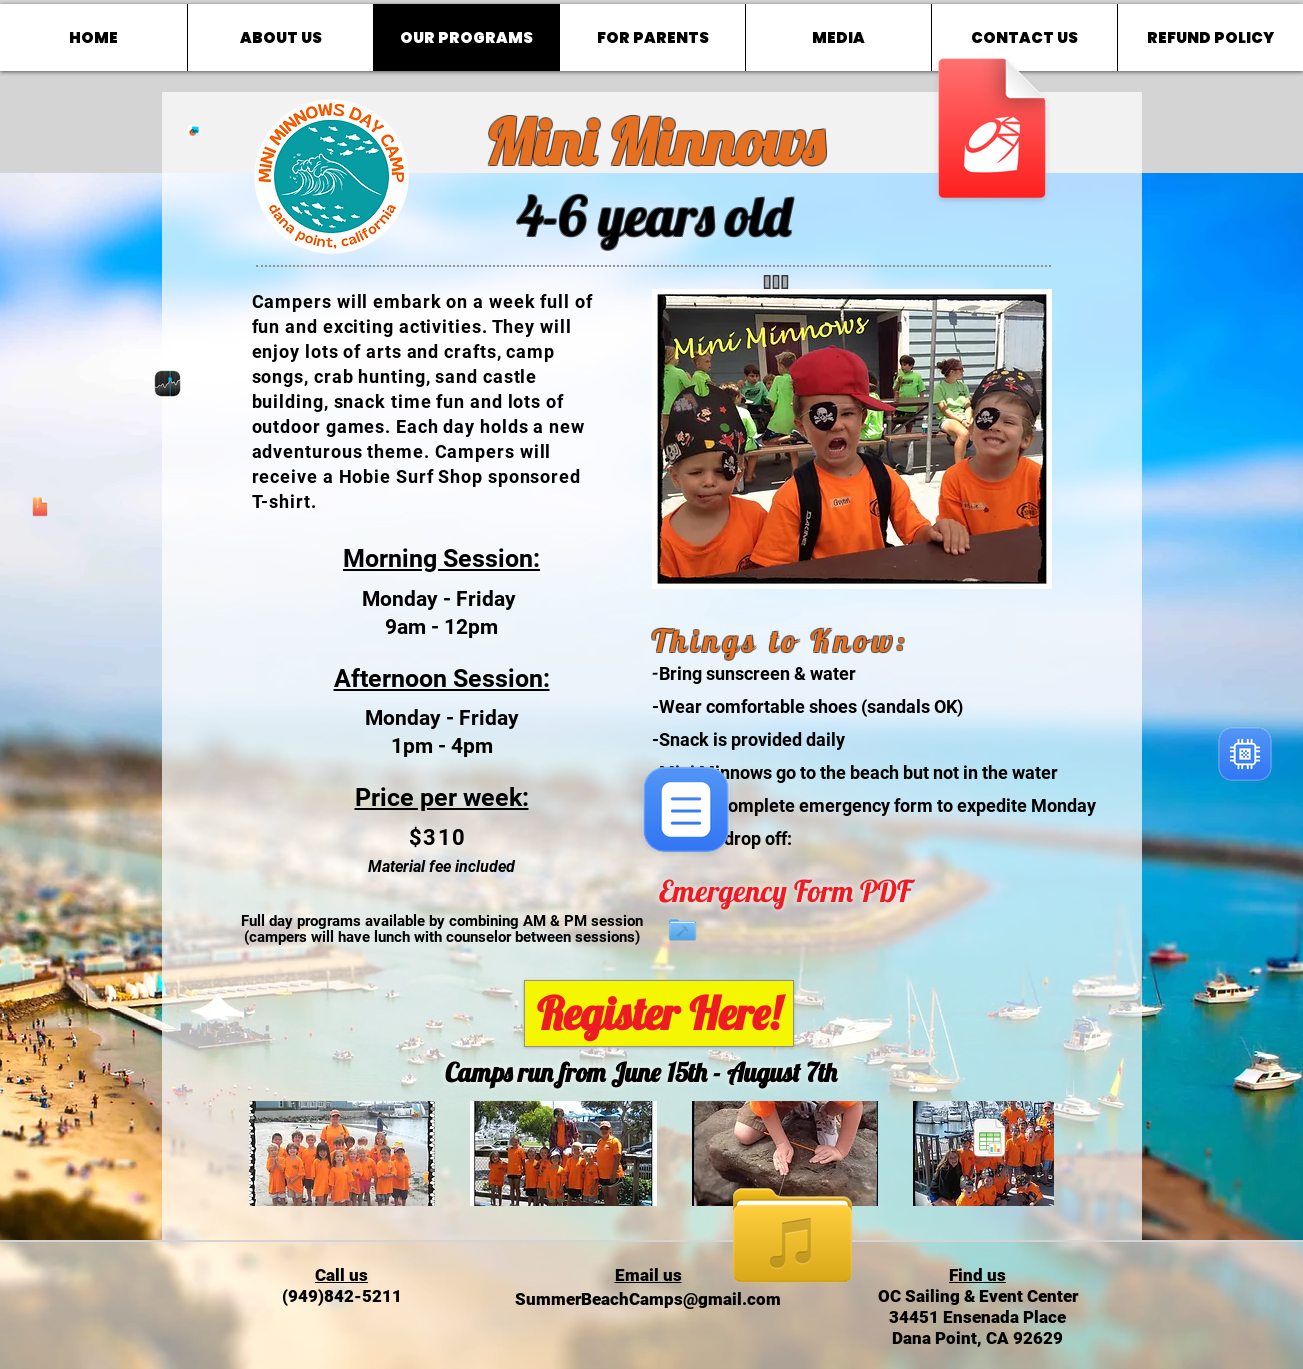 The image size is (1303, 1369). Describe the element at coordinates (682, 929) in the screenshot. I see `open developer files and projects folder` at that location.